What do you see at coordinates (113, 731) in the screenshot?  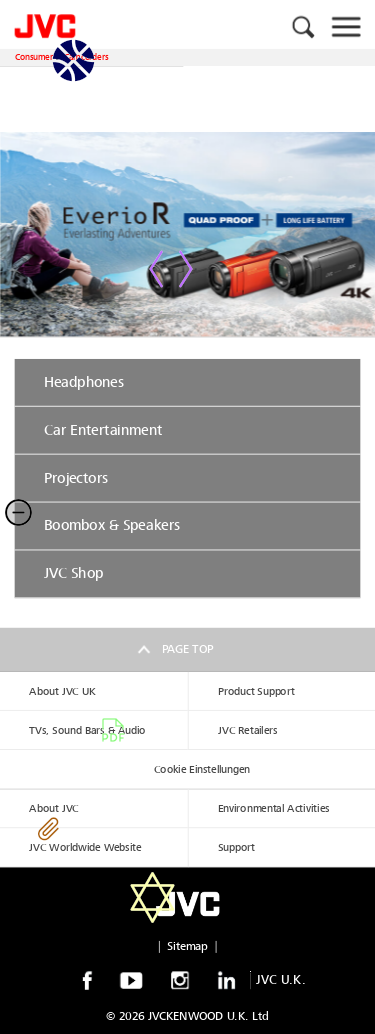 I see `view or open a PDF document` at bounding box center [113, 731].